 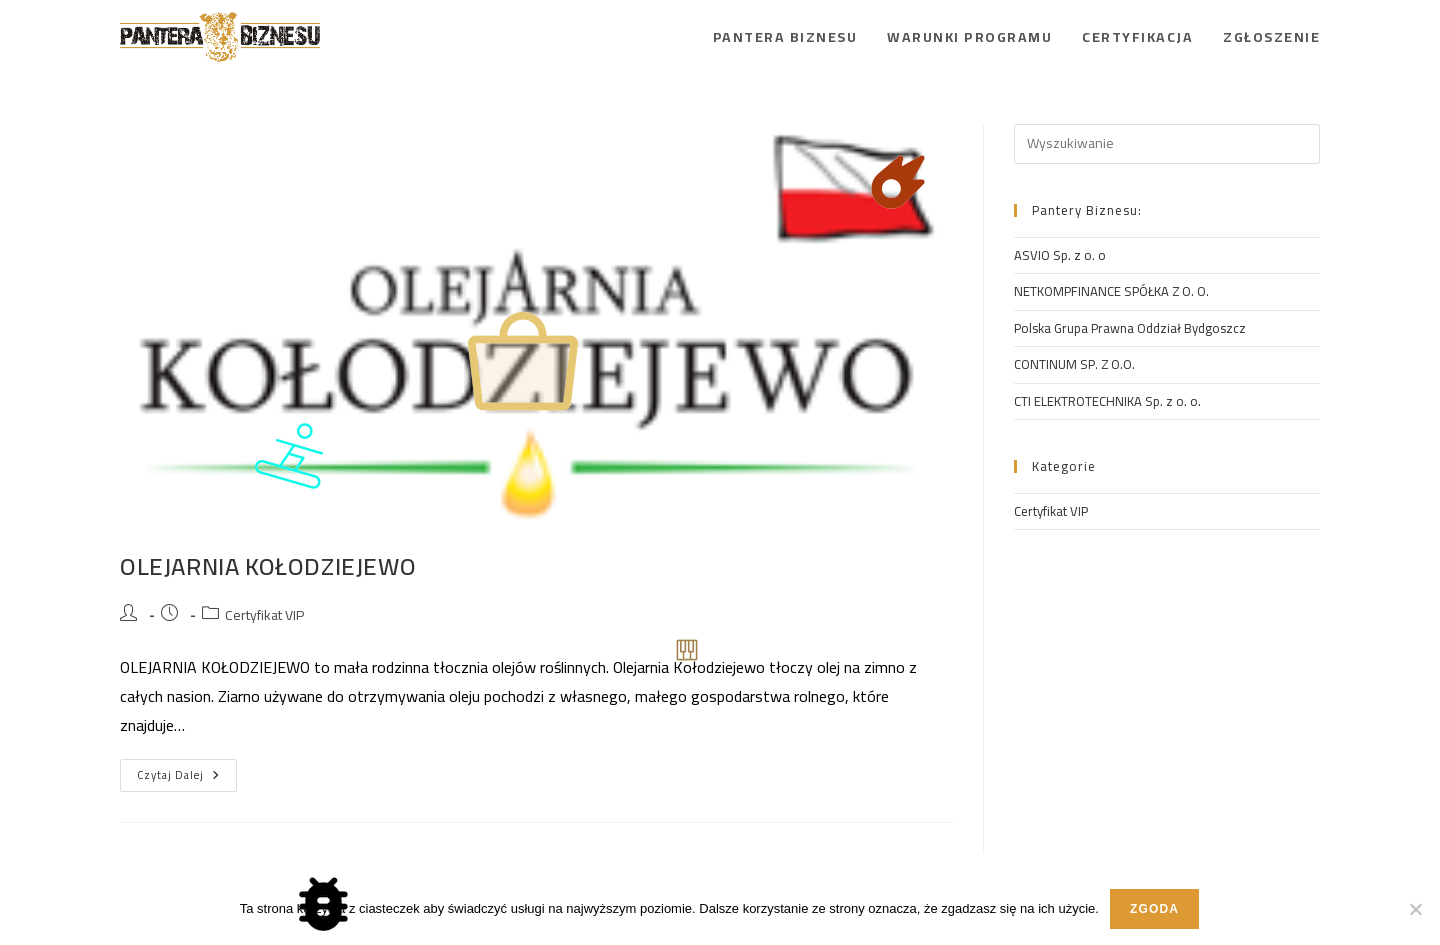 What do you see at coordinates (293, 456) in the screenshot?
I see `access snowboarding or winter sports activities` at bounding box center [293, 456].